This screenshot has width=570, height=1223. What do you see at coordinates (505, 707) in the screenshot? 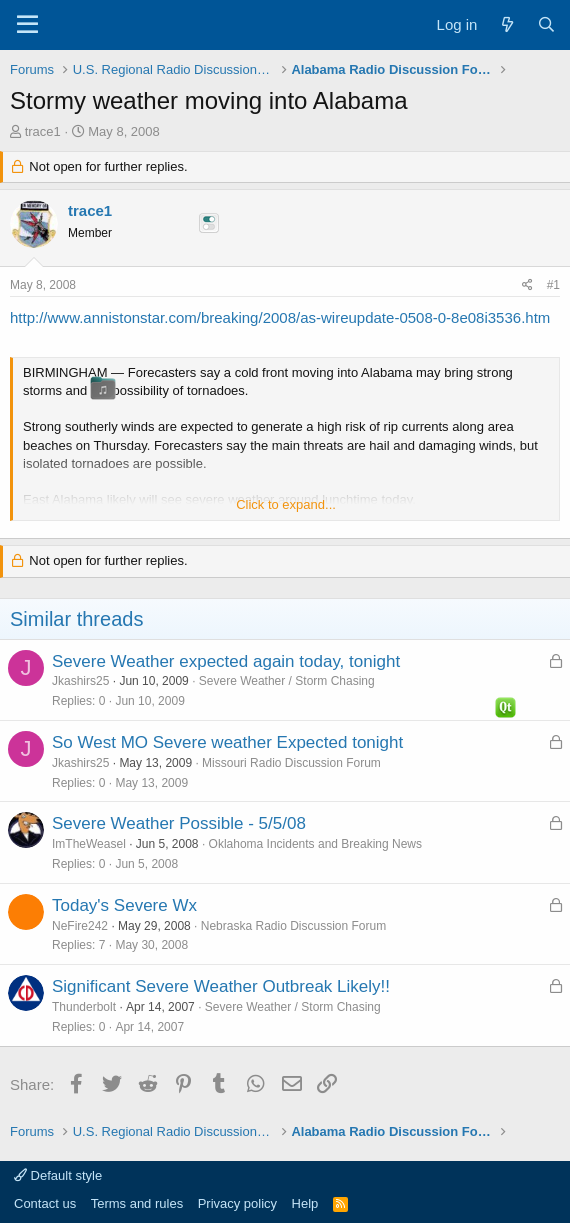
I see `open Qt application framework` at bounding box center [505, 707].